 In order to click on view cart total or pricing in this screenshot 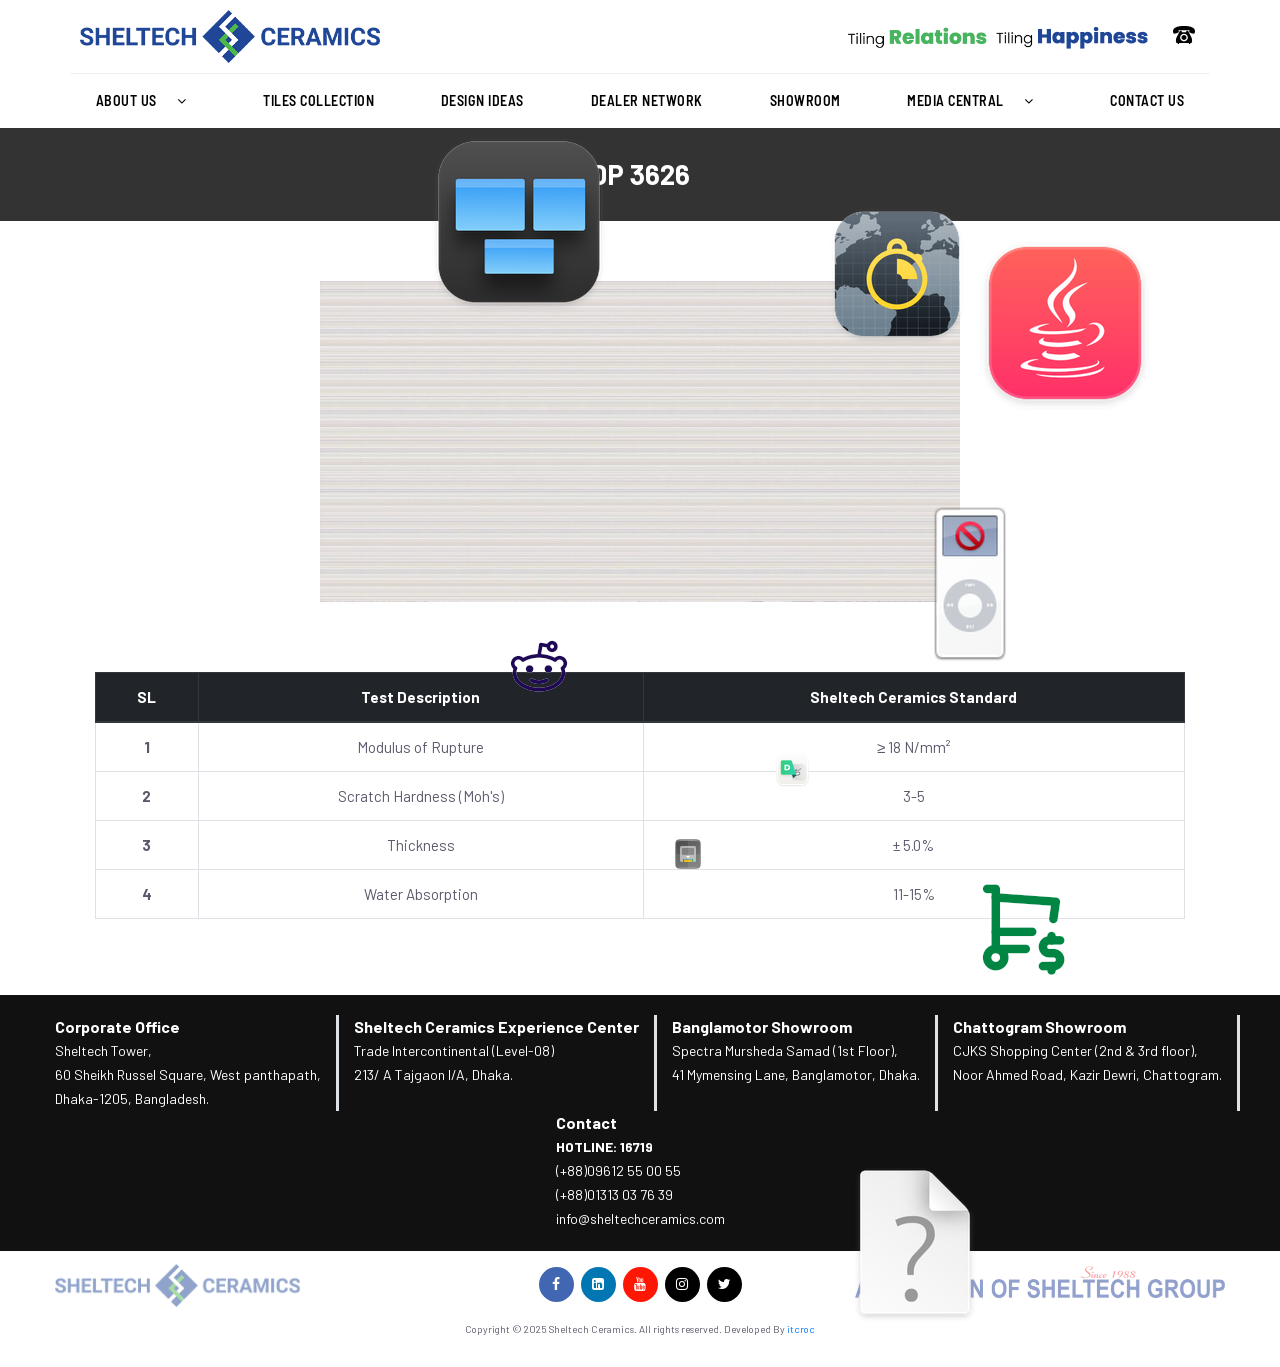, I will do `click(1021, 927)`.